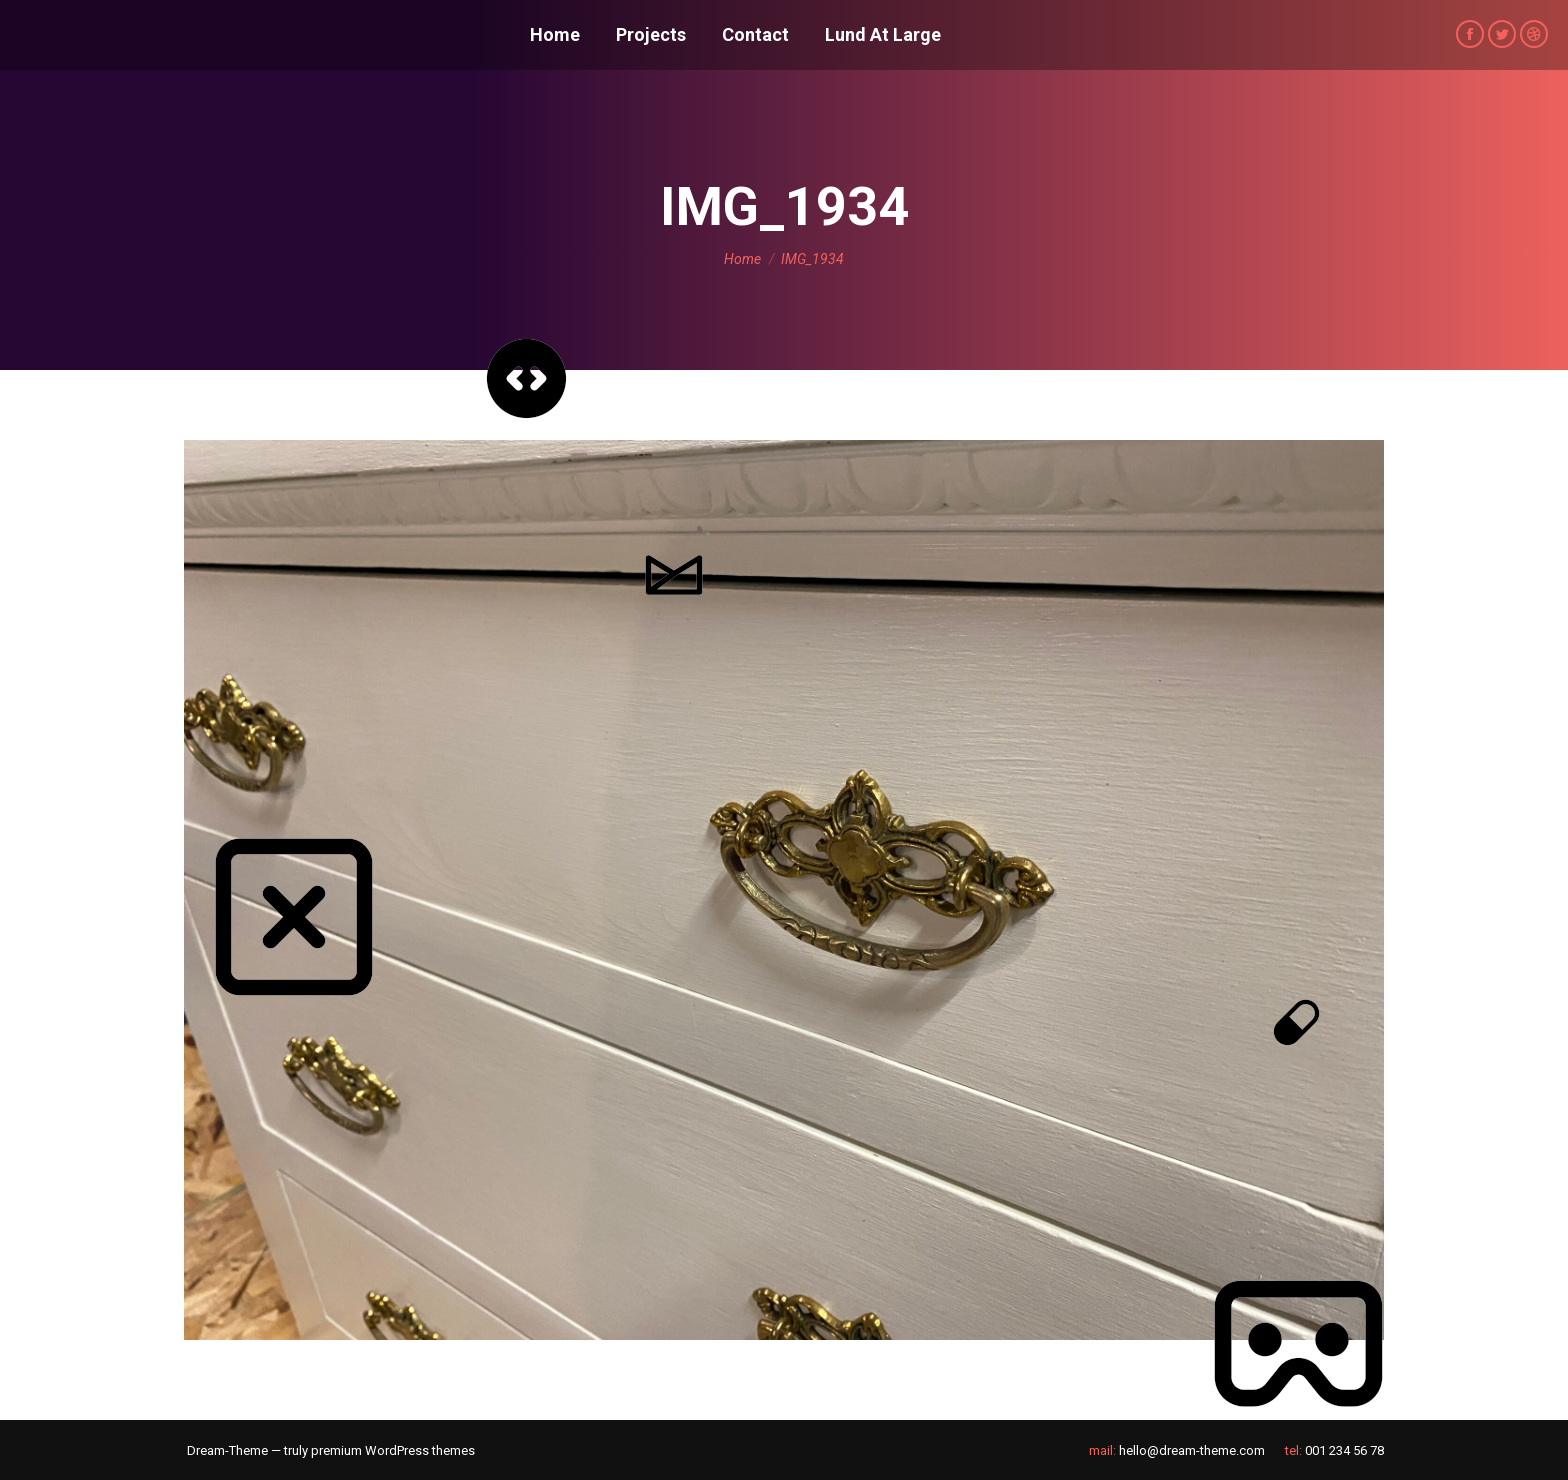 The image size is (1568, 1480). I want to click on close or dismiss a dialog box, so click(294, 917).